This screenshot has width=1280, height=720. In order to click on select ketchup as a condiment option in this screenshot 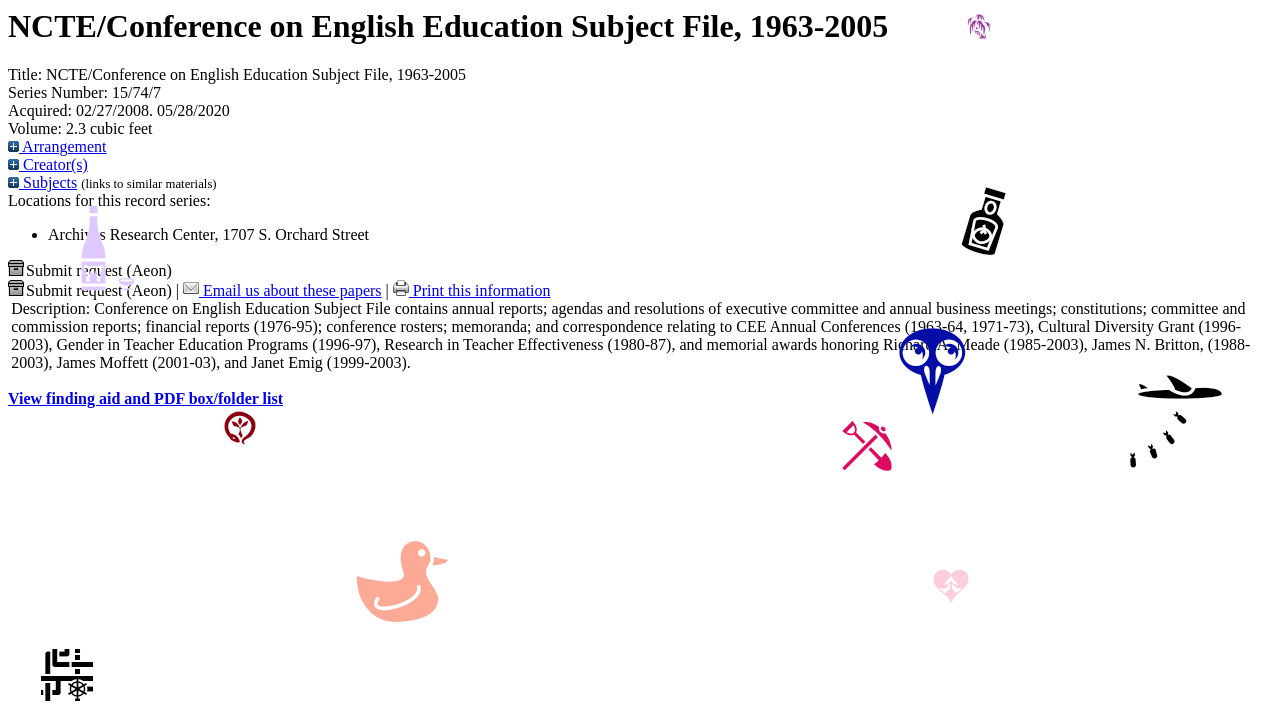, I will do `click(984, 221)`.